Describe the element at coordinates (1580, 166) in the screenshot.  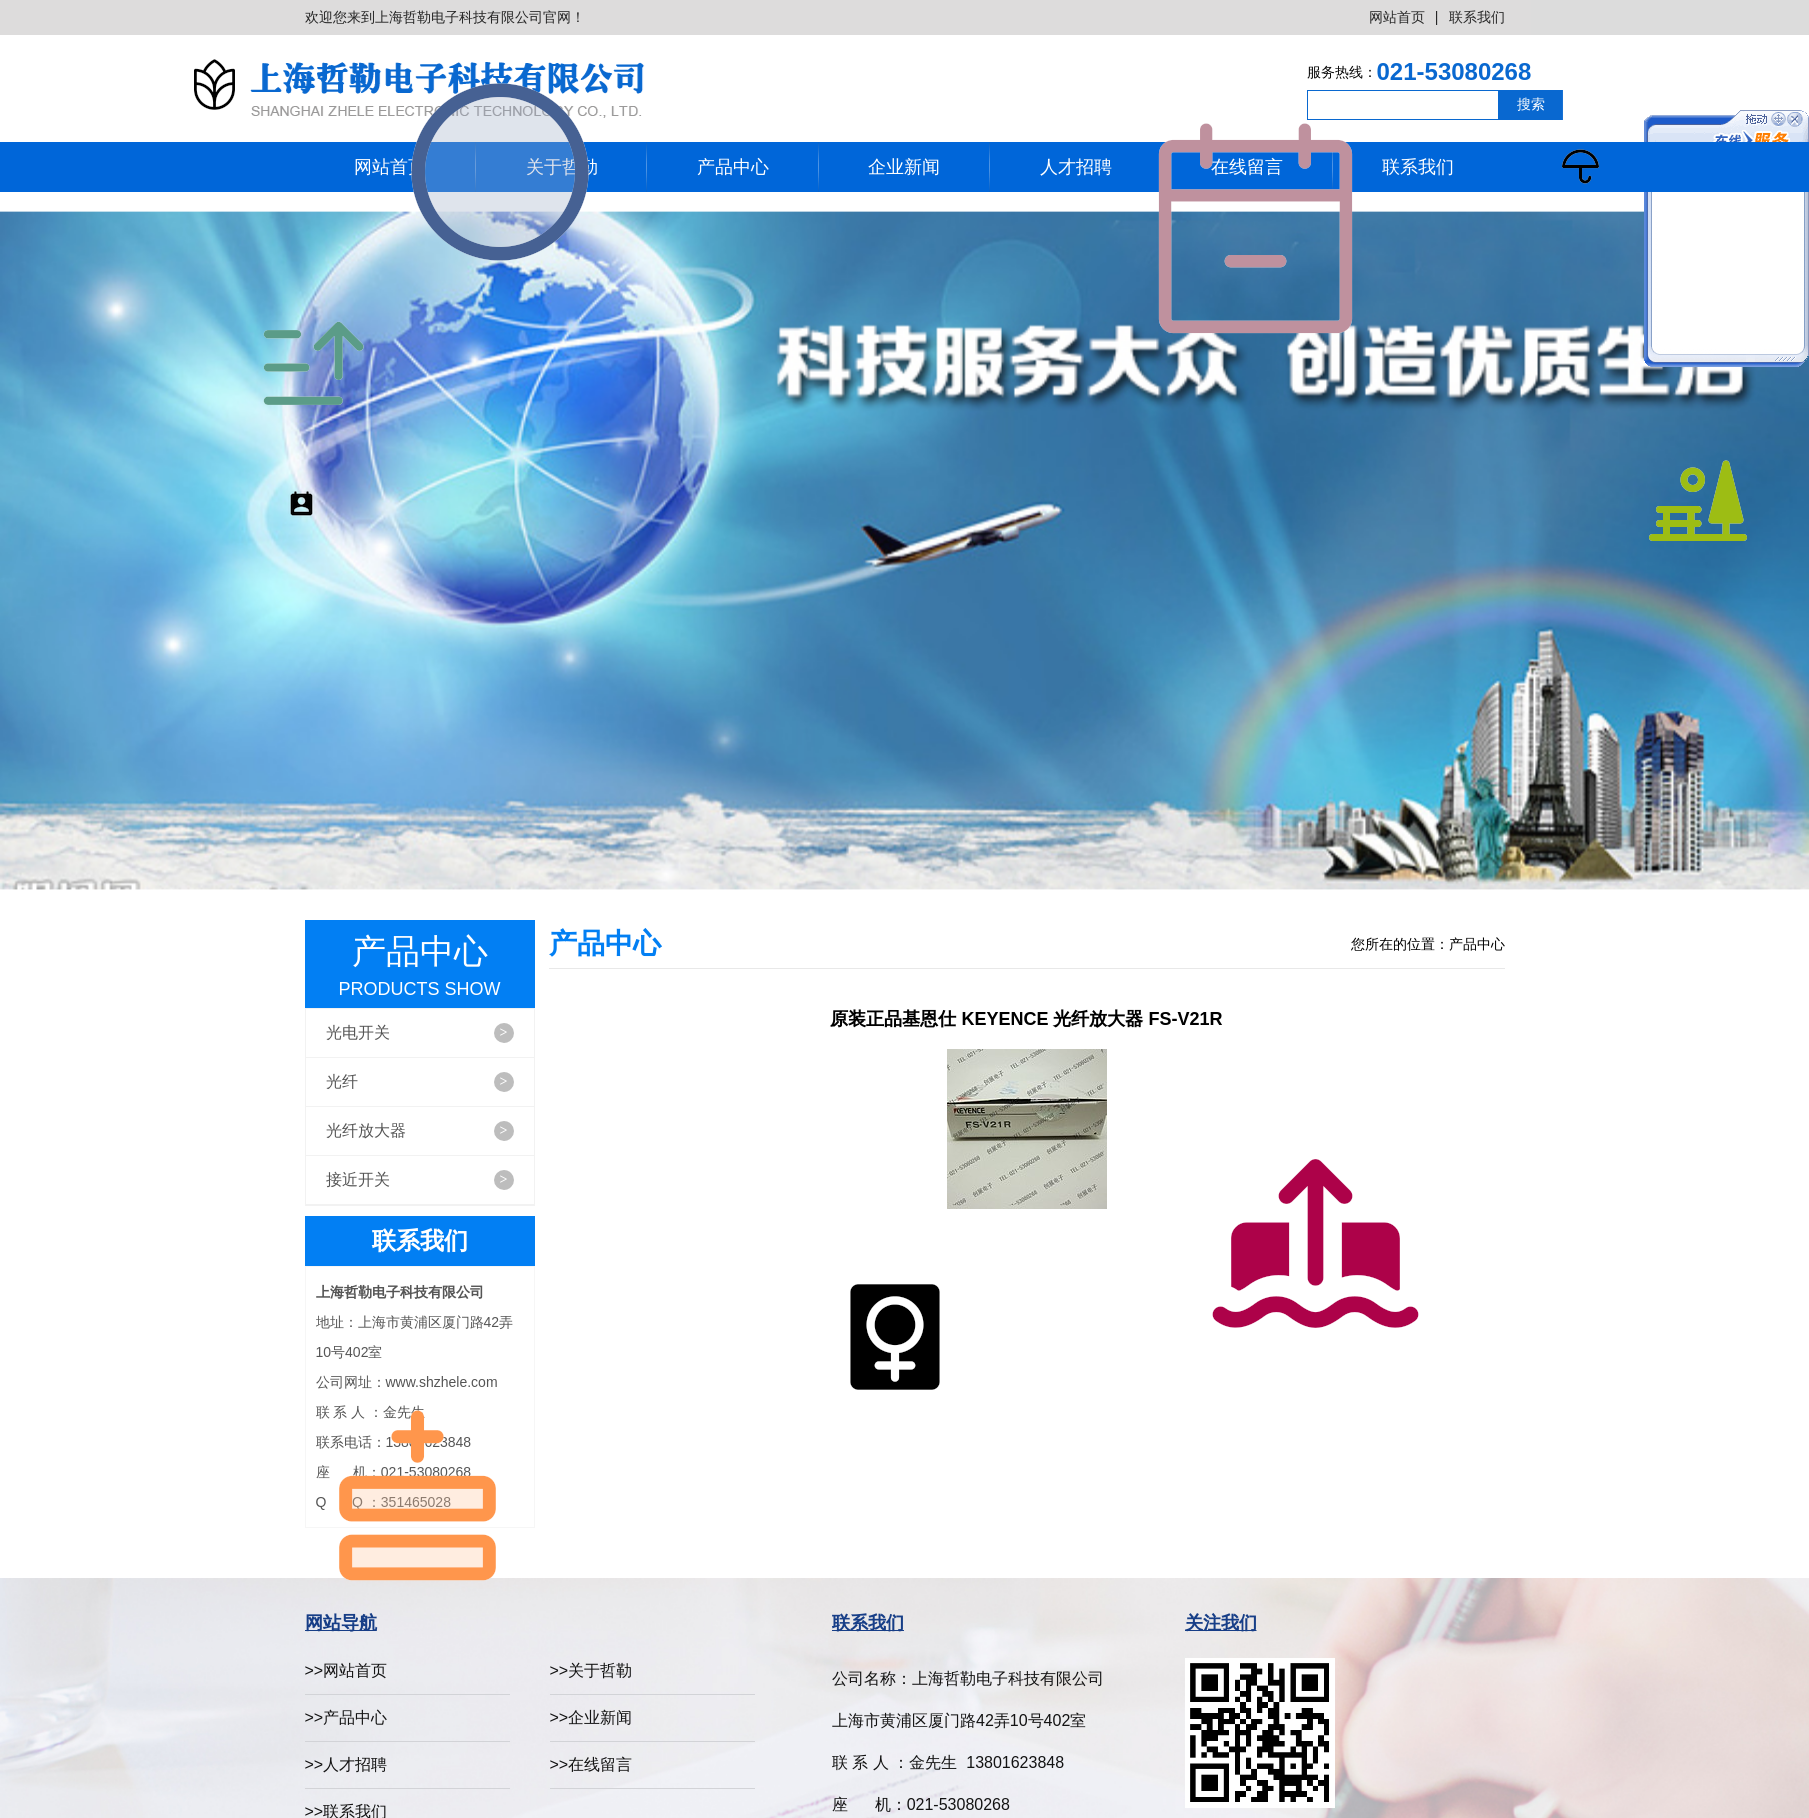
I see `view weather protection or rain forecast` at that location.